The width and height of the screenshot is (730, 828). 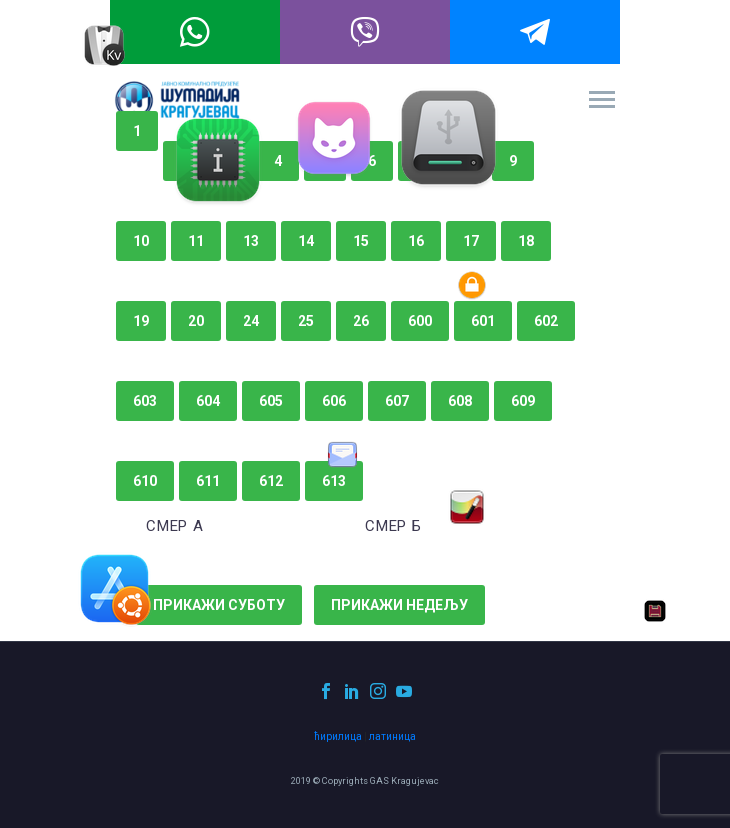 I want to click on open kvantum theme manager, so click(x=104, y=45).